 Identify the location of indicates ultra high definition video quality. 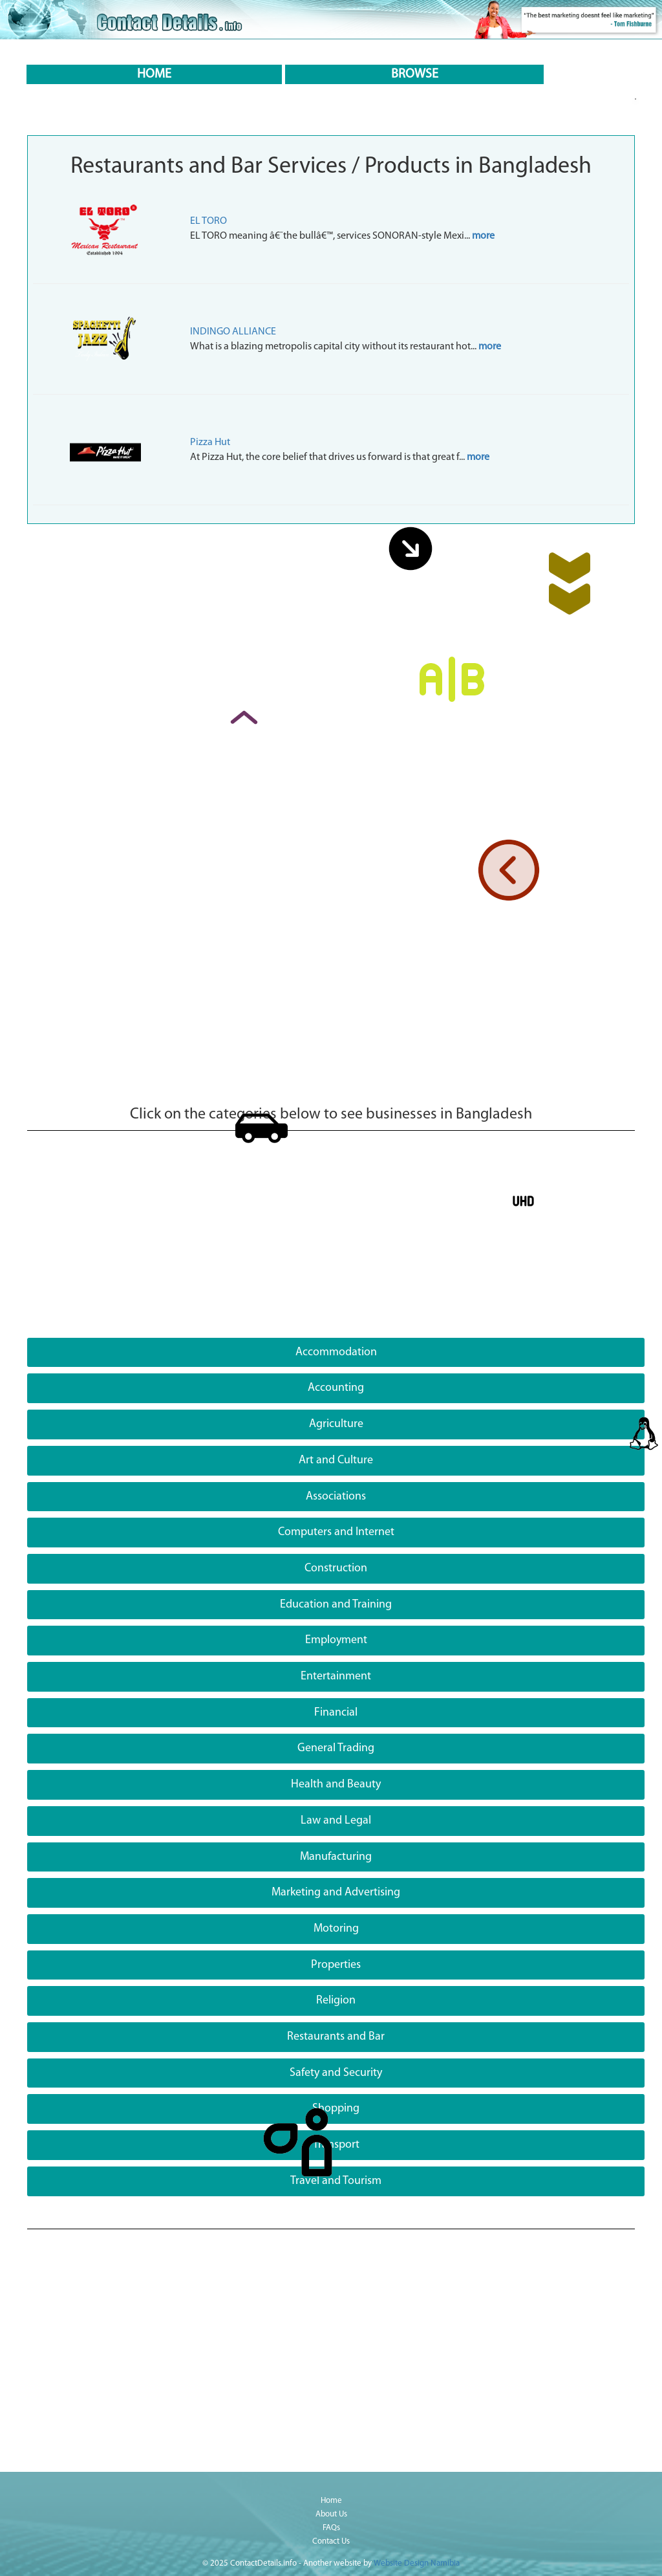
(523, 1201).